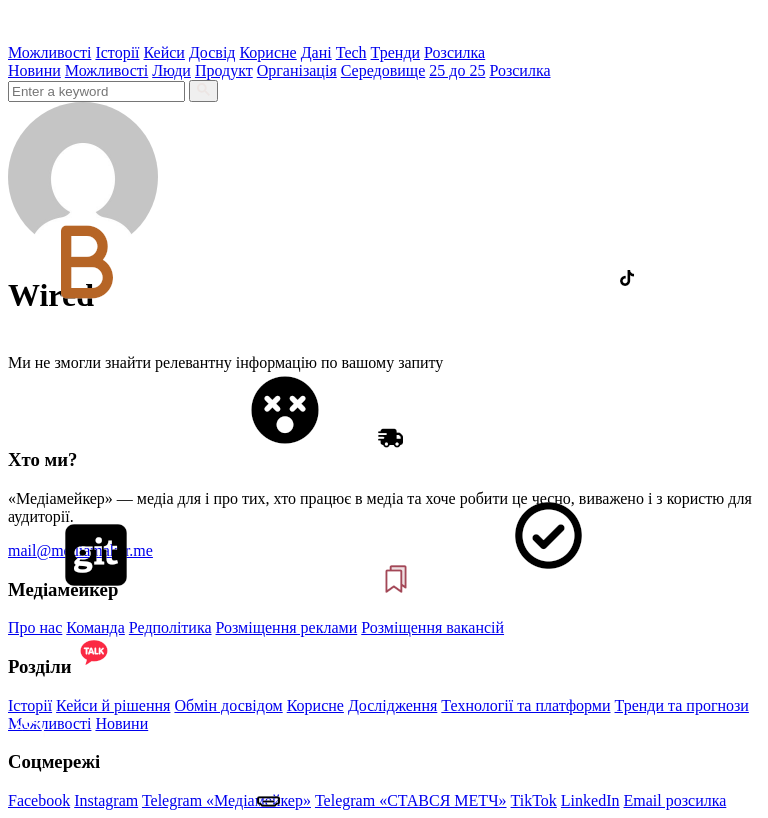  Describe the element at coordinates (390, 437) in the screenshot. I see `indicates express or expedited shipping` at that location.